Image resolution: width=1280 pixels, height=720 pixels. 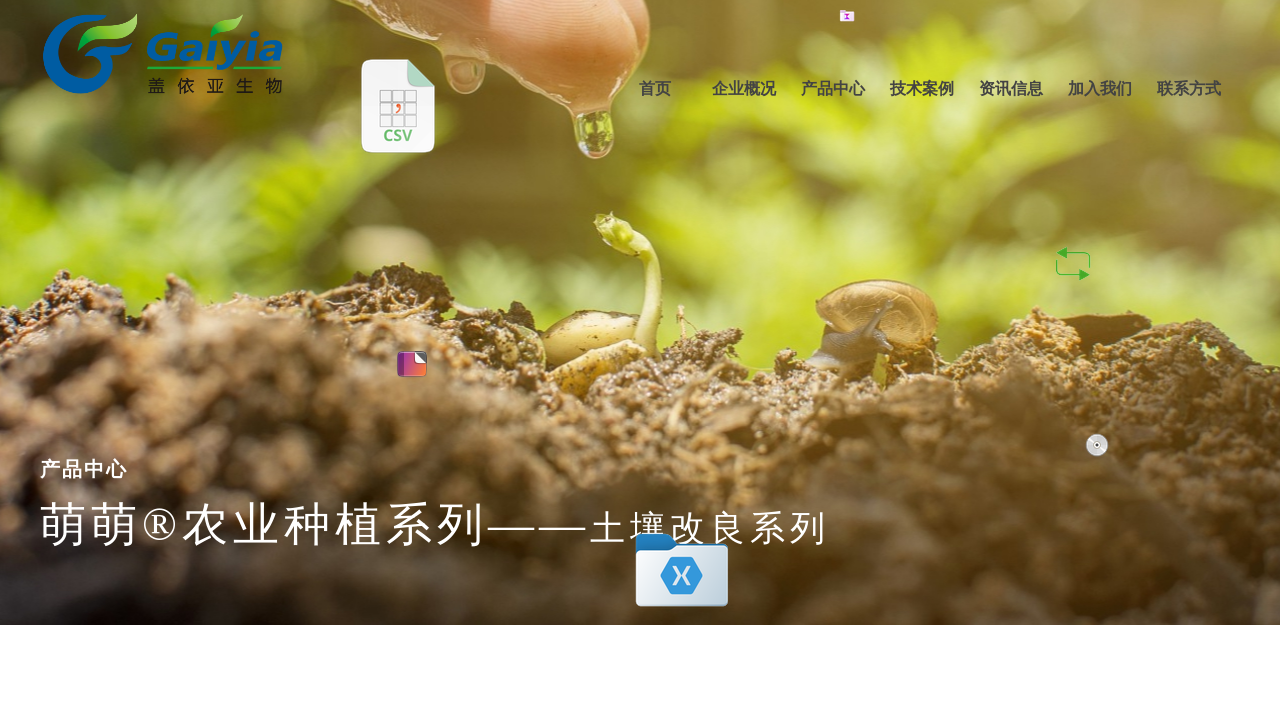 I want to click on open kotlin android project folder, so click(x=847, y=16).